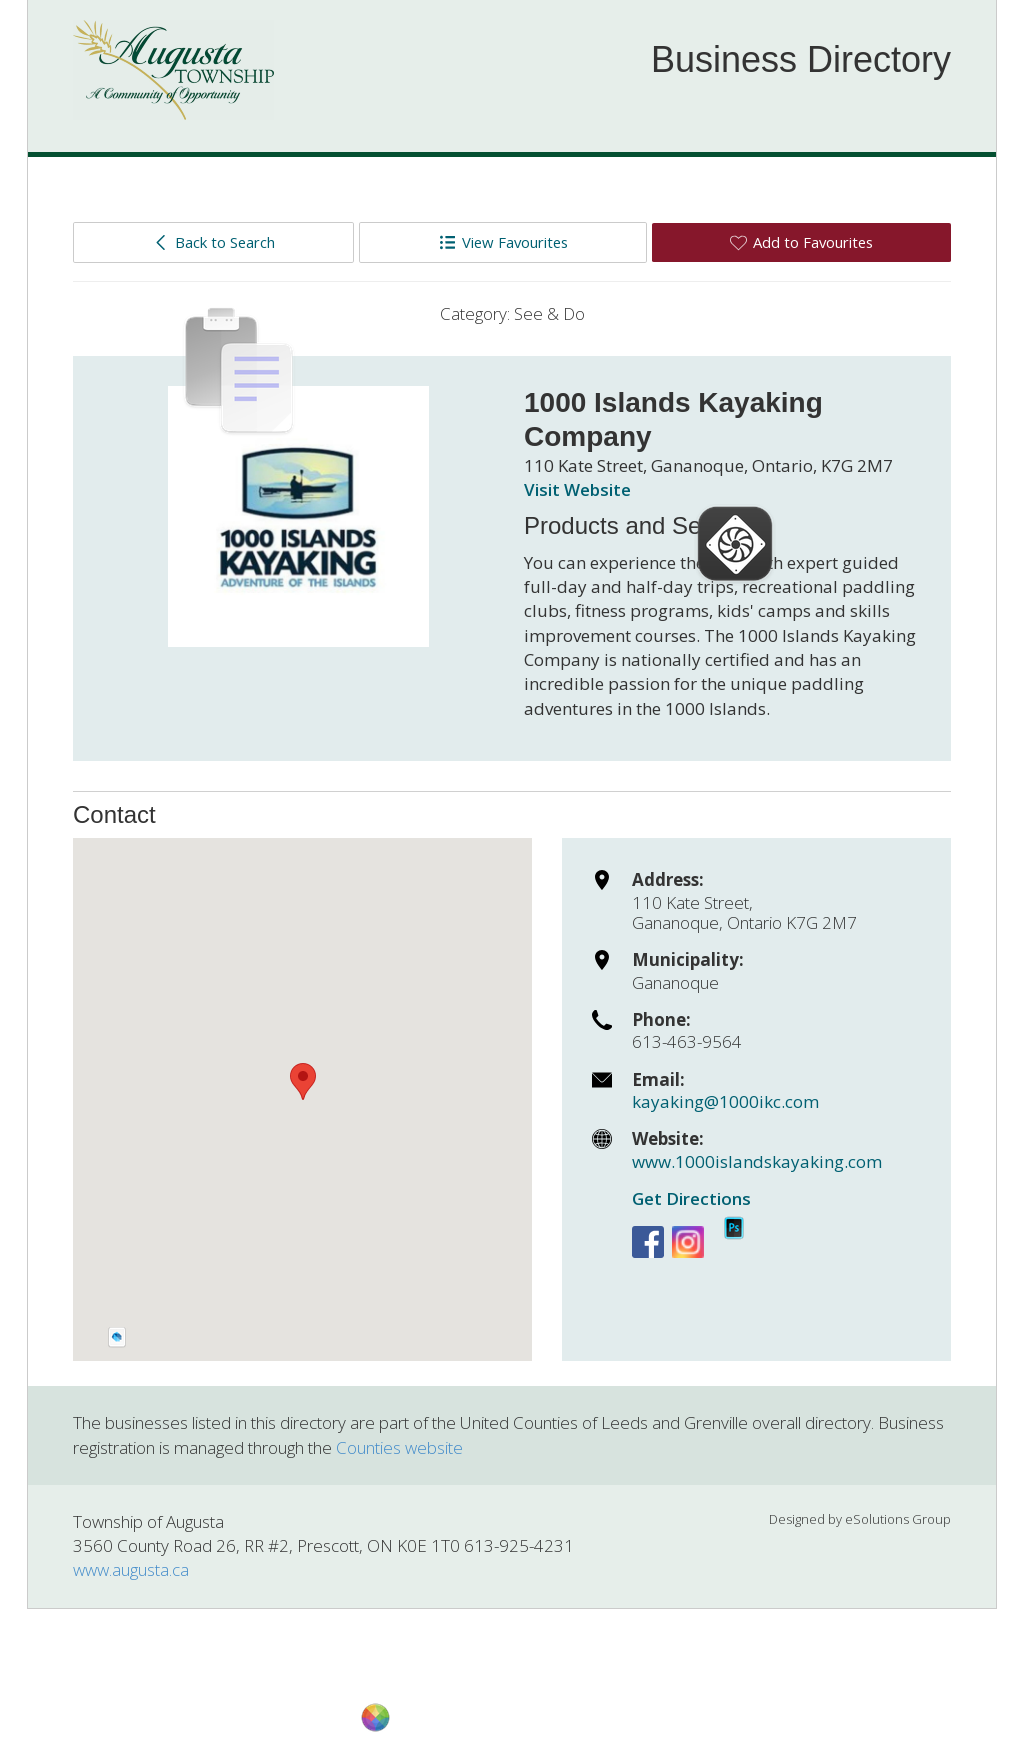 Image resolution: width=1024 pixels, height=1749 pixels. What do you see at coordinates (375, 1717) in the screenshot?
I see `open color picker tool` at bounding box center [375, 1717].